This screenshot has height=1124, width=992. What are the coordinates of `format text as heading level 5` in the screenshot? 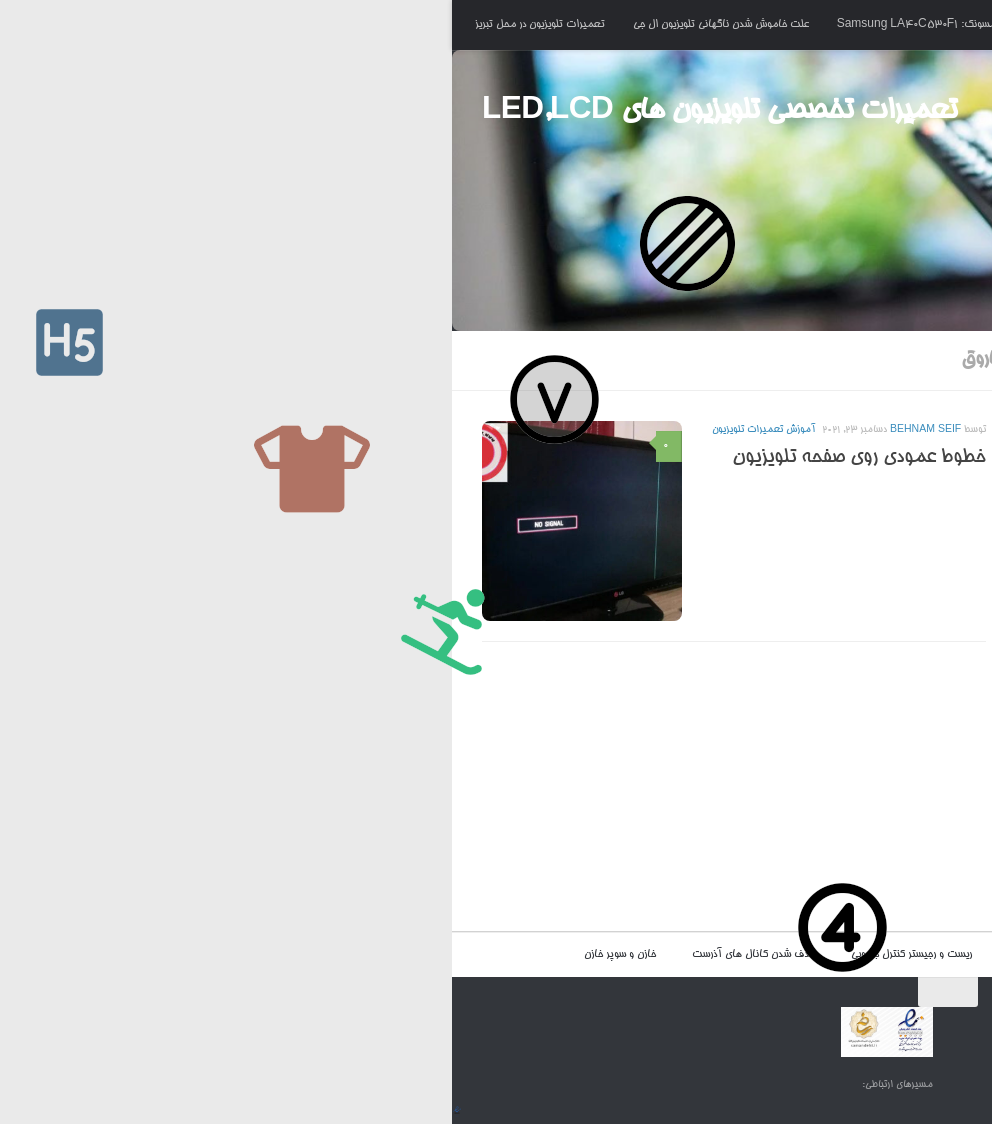 It's located at (69, 342).